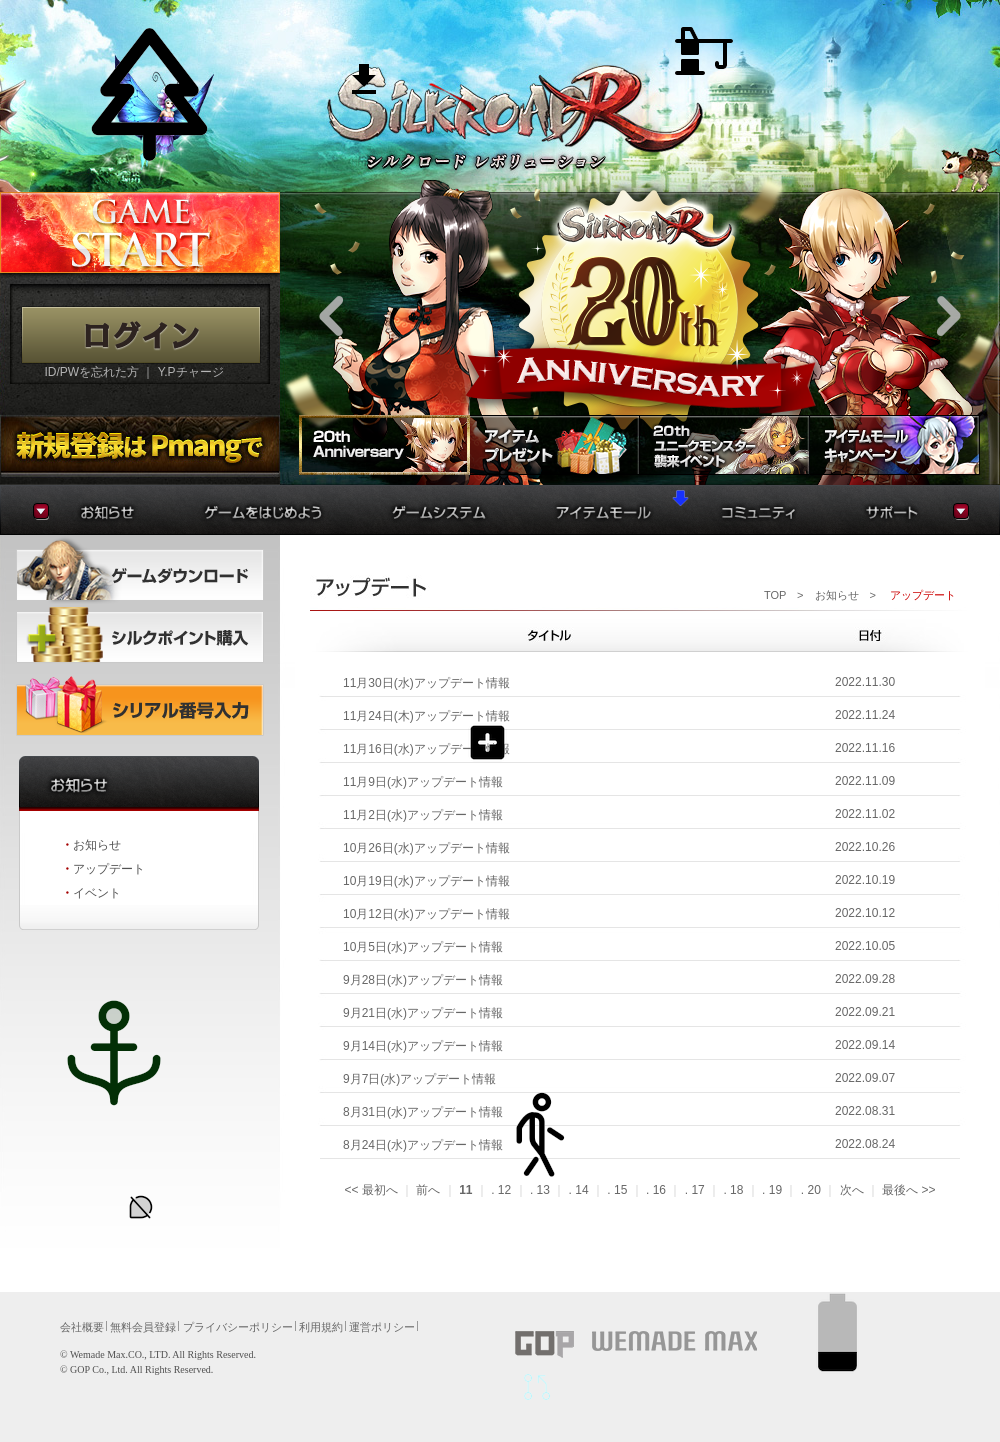 This screenshot has height=1442, width=1000. Describe the element at coordinates (541, 1134) in the screenshot. I see `select walking directions` at that location.